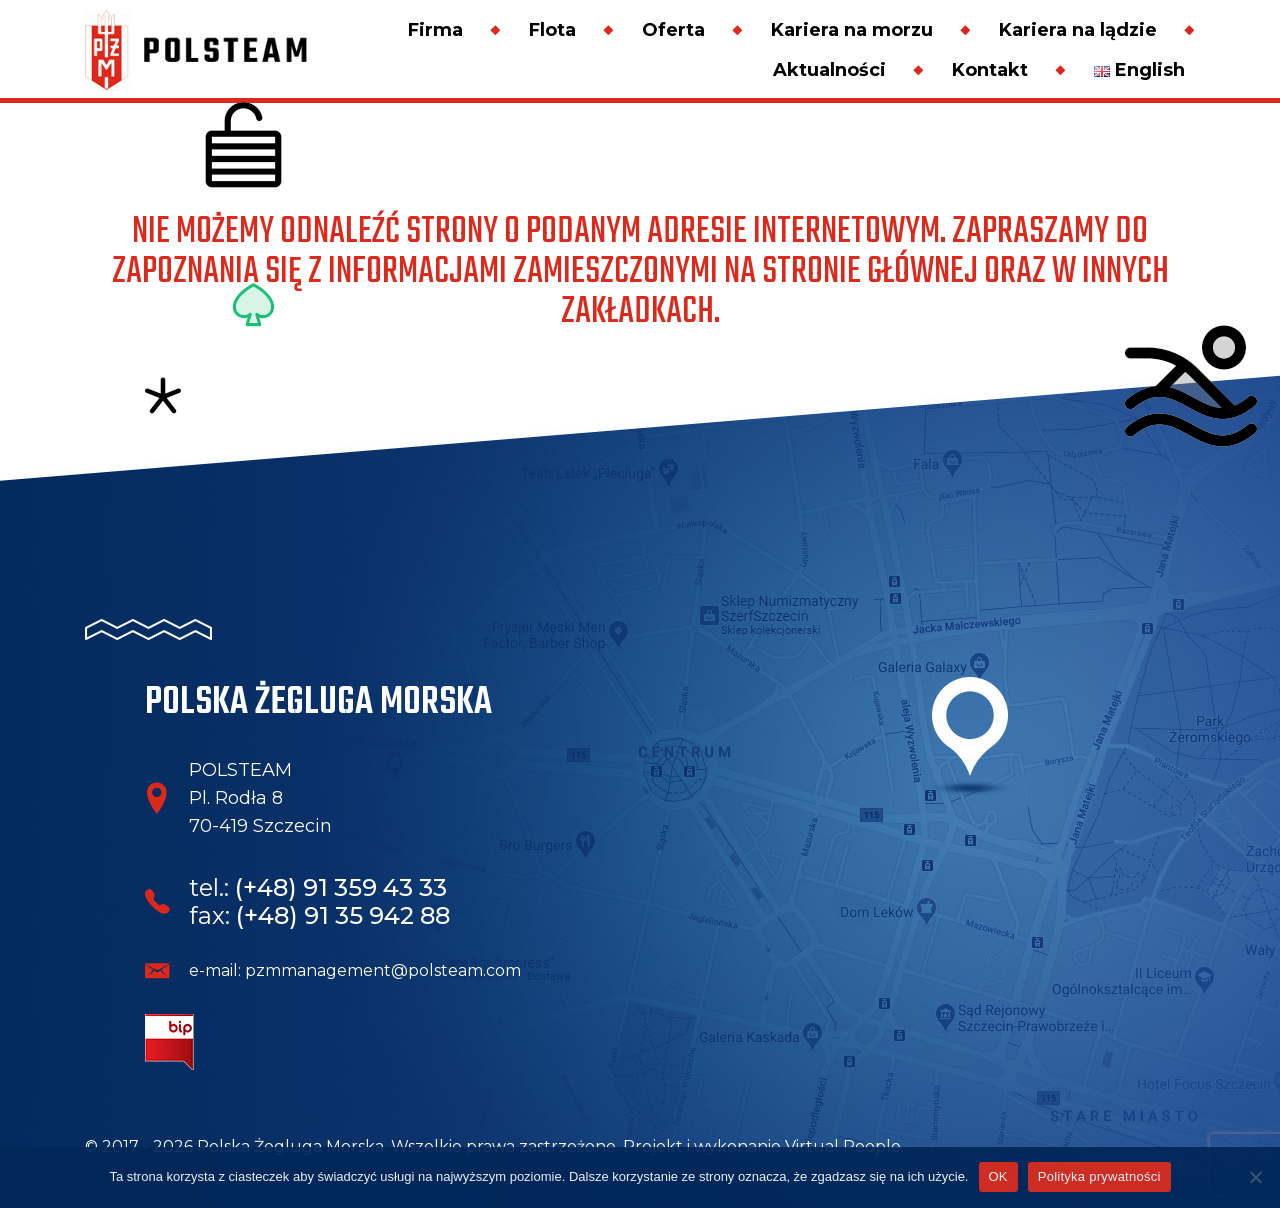 The height and width of the screenshot is (1208, 1280). Describe the element at coordinates (243, 149) in the screenshot. I see `unlocked or unsecured state` at that location.